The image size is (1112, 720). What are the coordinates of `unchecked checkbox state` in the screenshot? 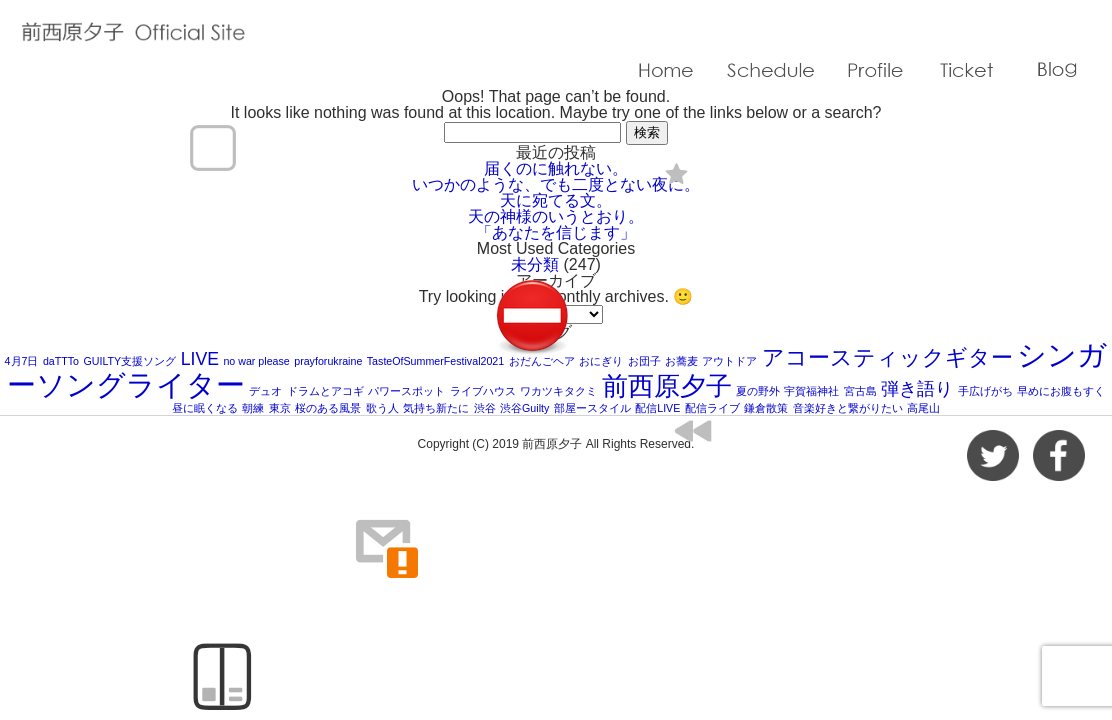 It's located at (213, 148).